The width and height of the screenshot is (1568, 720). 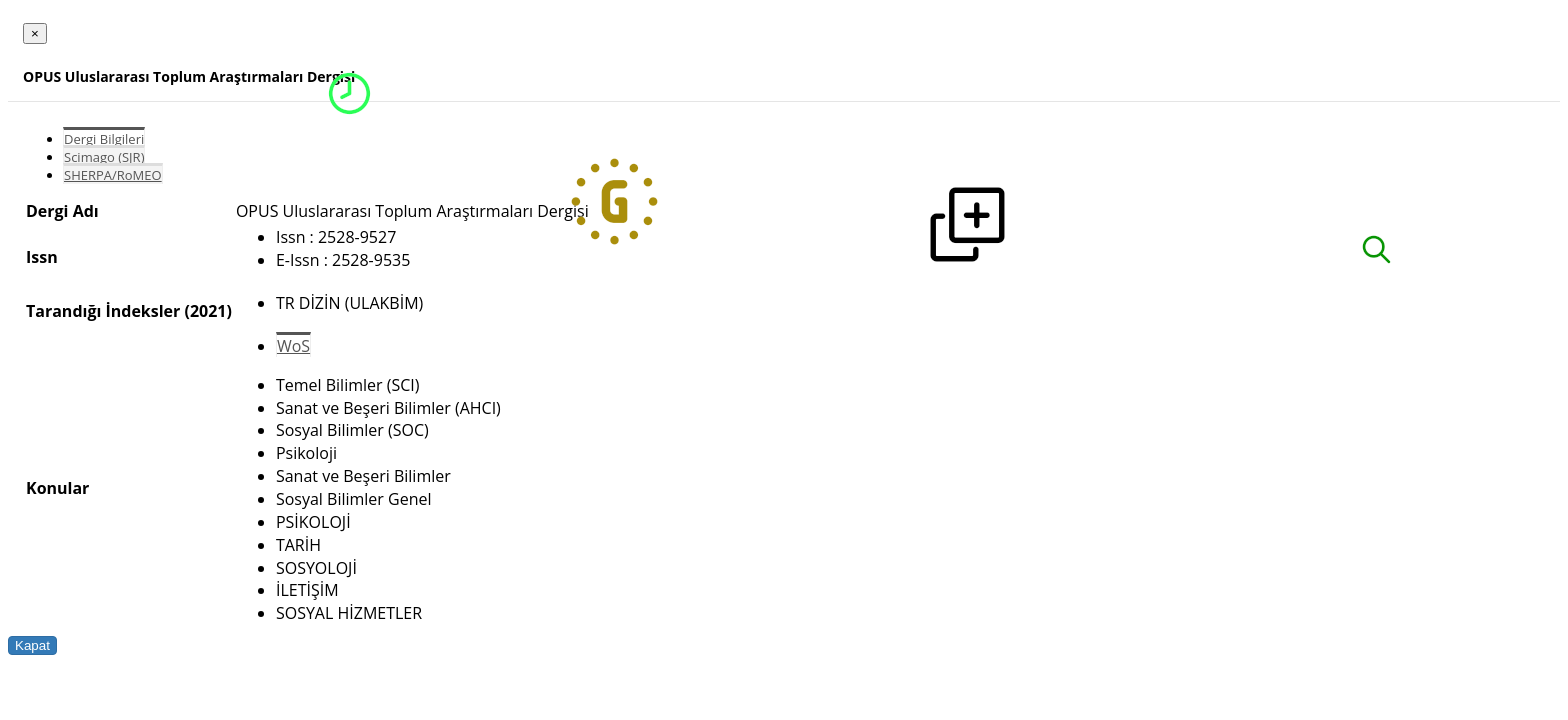 What do you see at coordinates (349, 93) in the screenshot?
I see `indicates 8 o'clock time` at bounding box center [349, 93].